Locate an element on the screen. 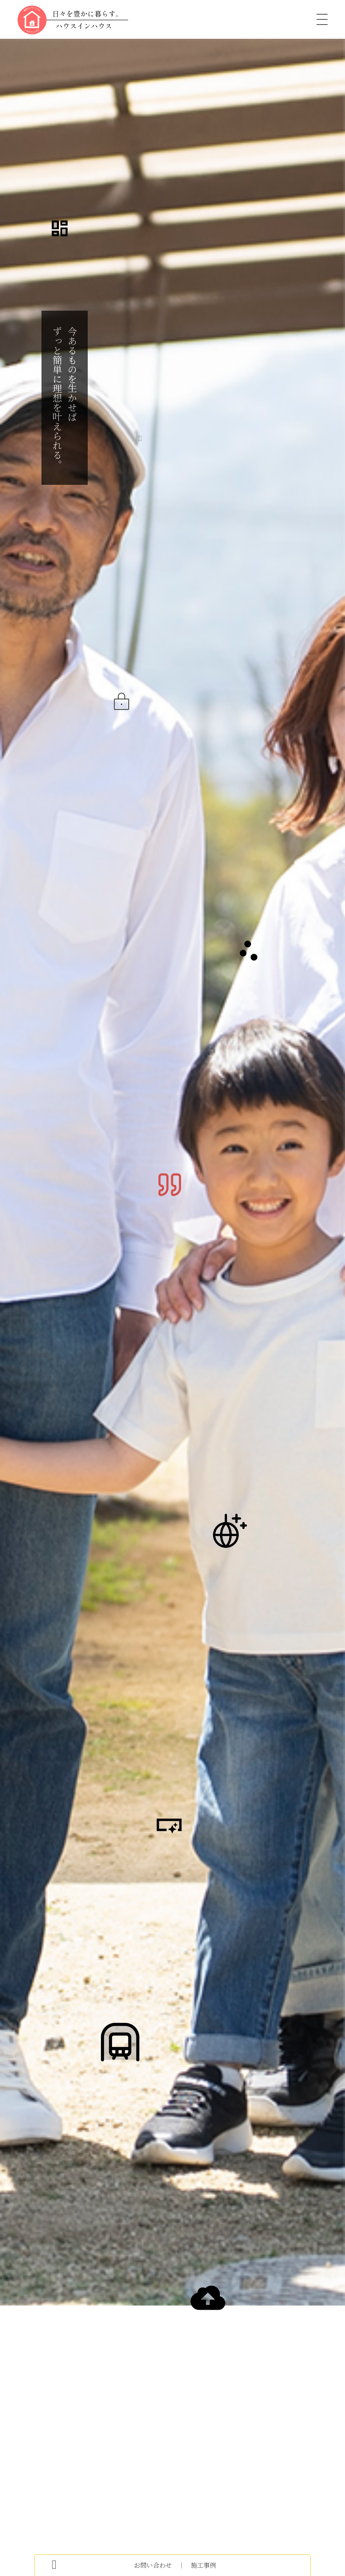 This screenshot has width=345, height=2576. view data as a scatter plot chart is located at coordinates (249, 951).